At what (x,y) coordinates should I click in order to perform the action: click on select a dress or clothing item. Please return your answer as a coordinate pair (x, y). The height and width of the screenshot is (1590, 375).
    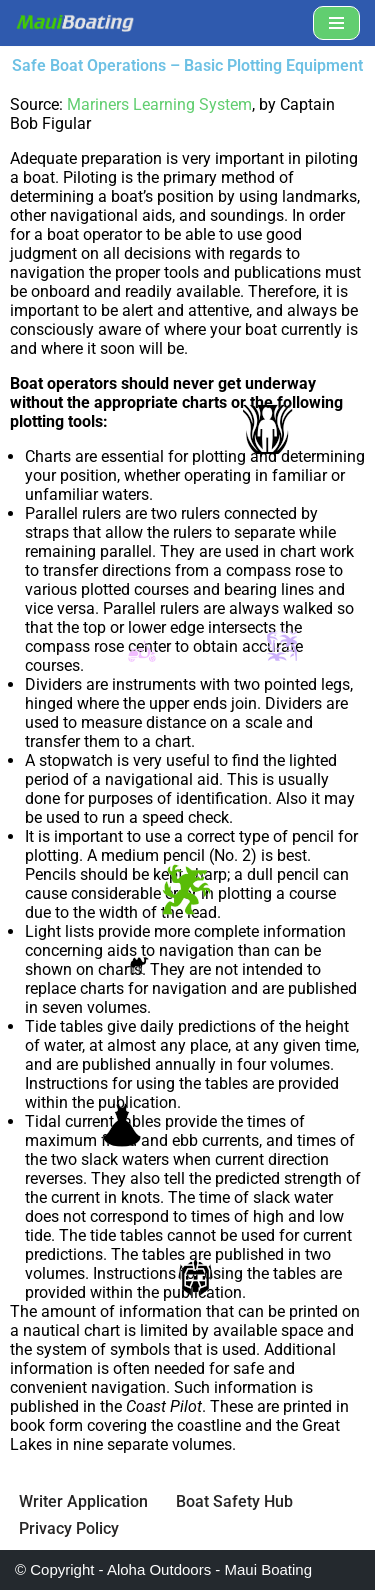
    Looking at the image, I should click on (122, 1125).